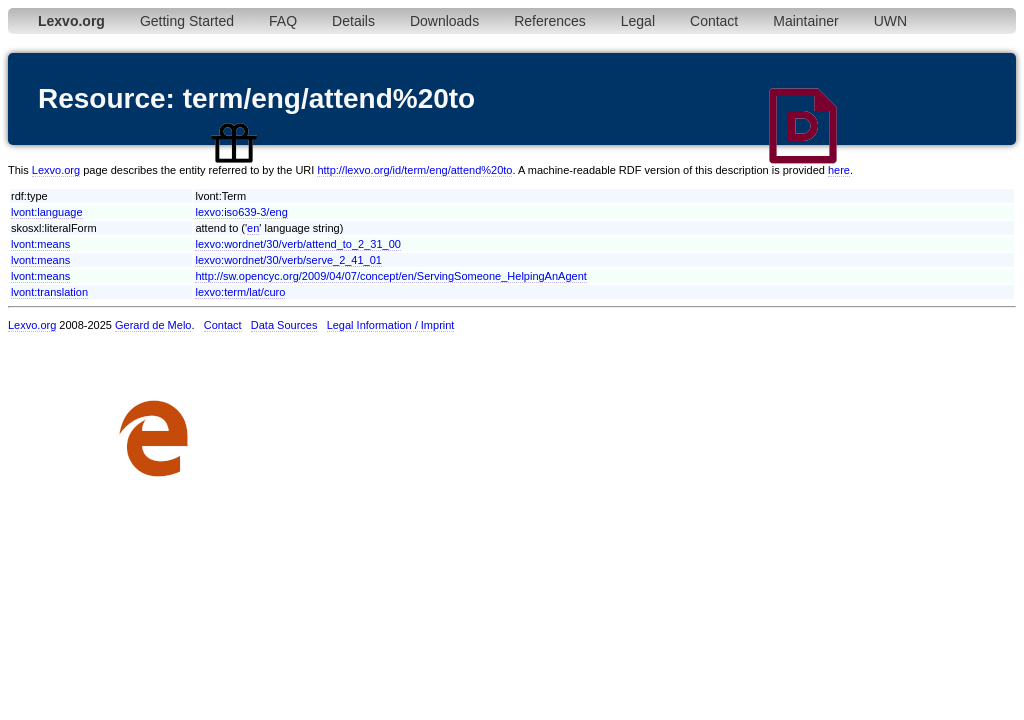 This screenshot has height=720, width=1024. What do you see at coordinates (153, 438) in the screenshot?
I see `open Microsoft Edge browser` at bounding box center [153, 438].